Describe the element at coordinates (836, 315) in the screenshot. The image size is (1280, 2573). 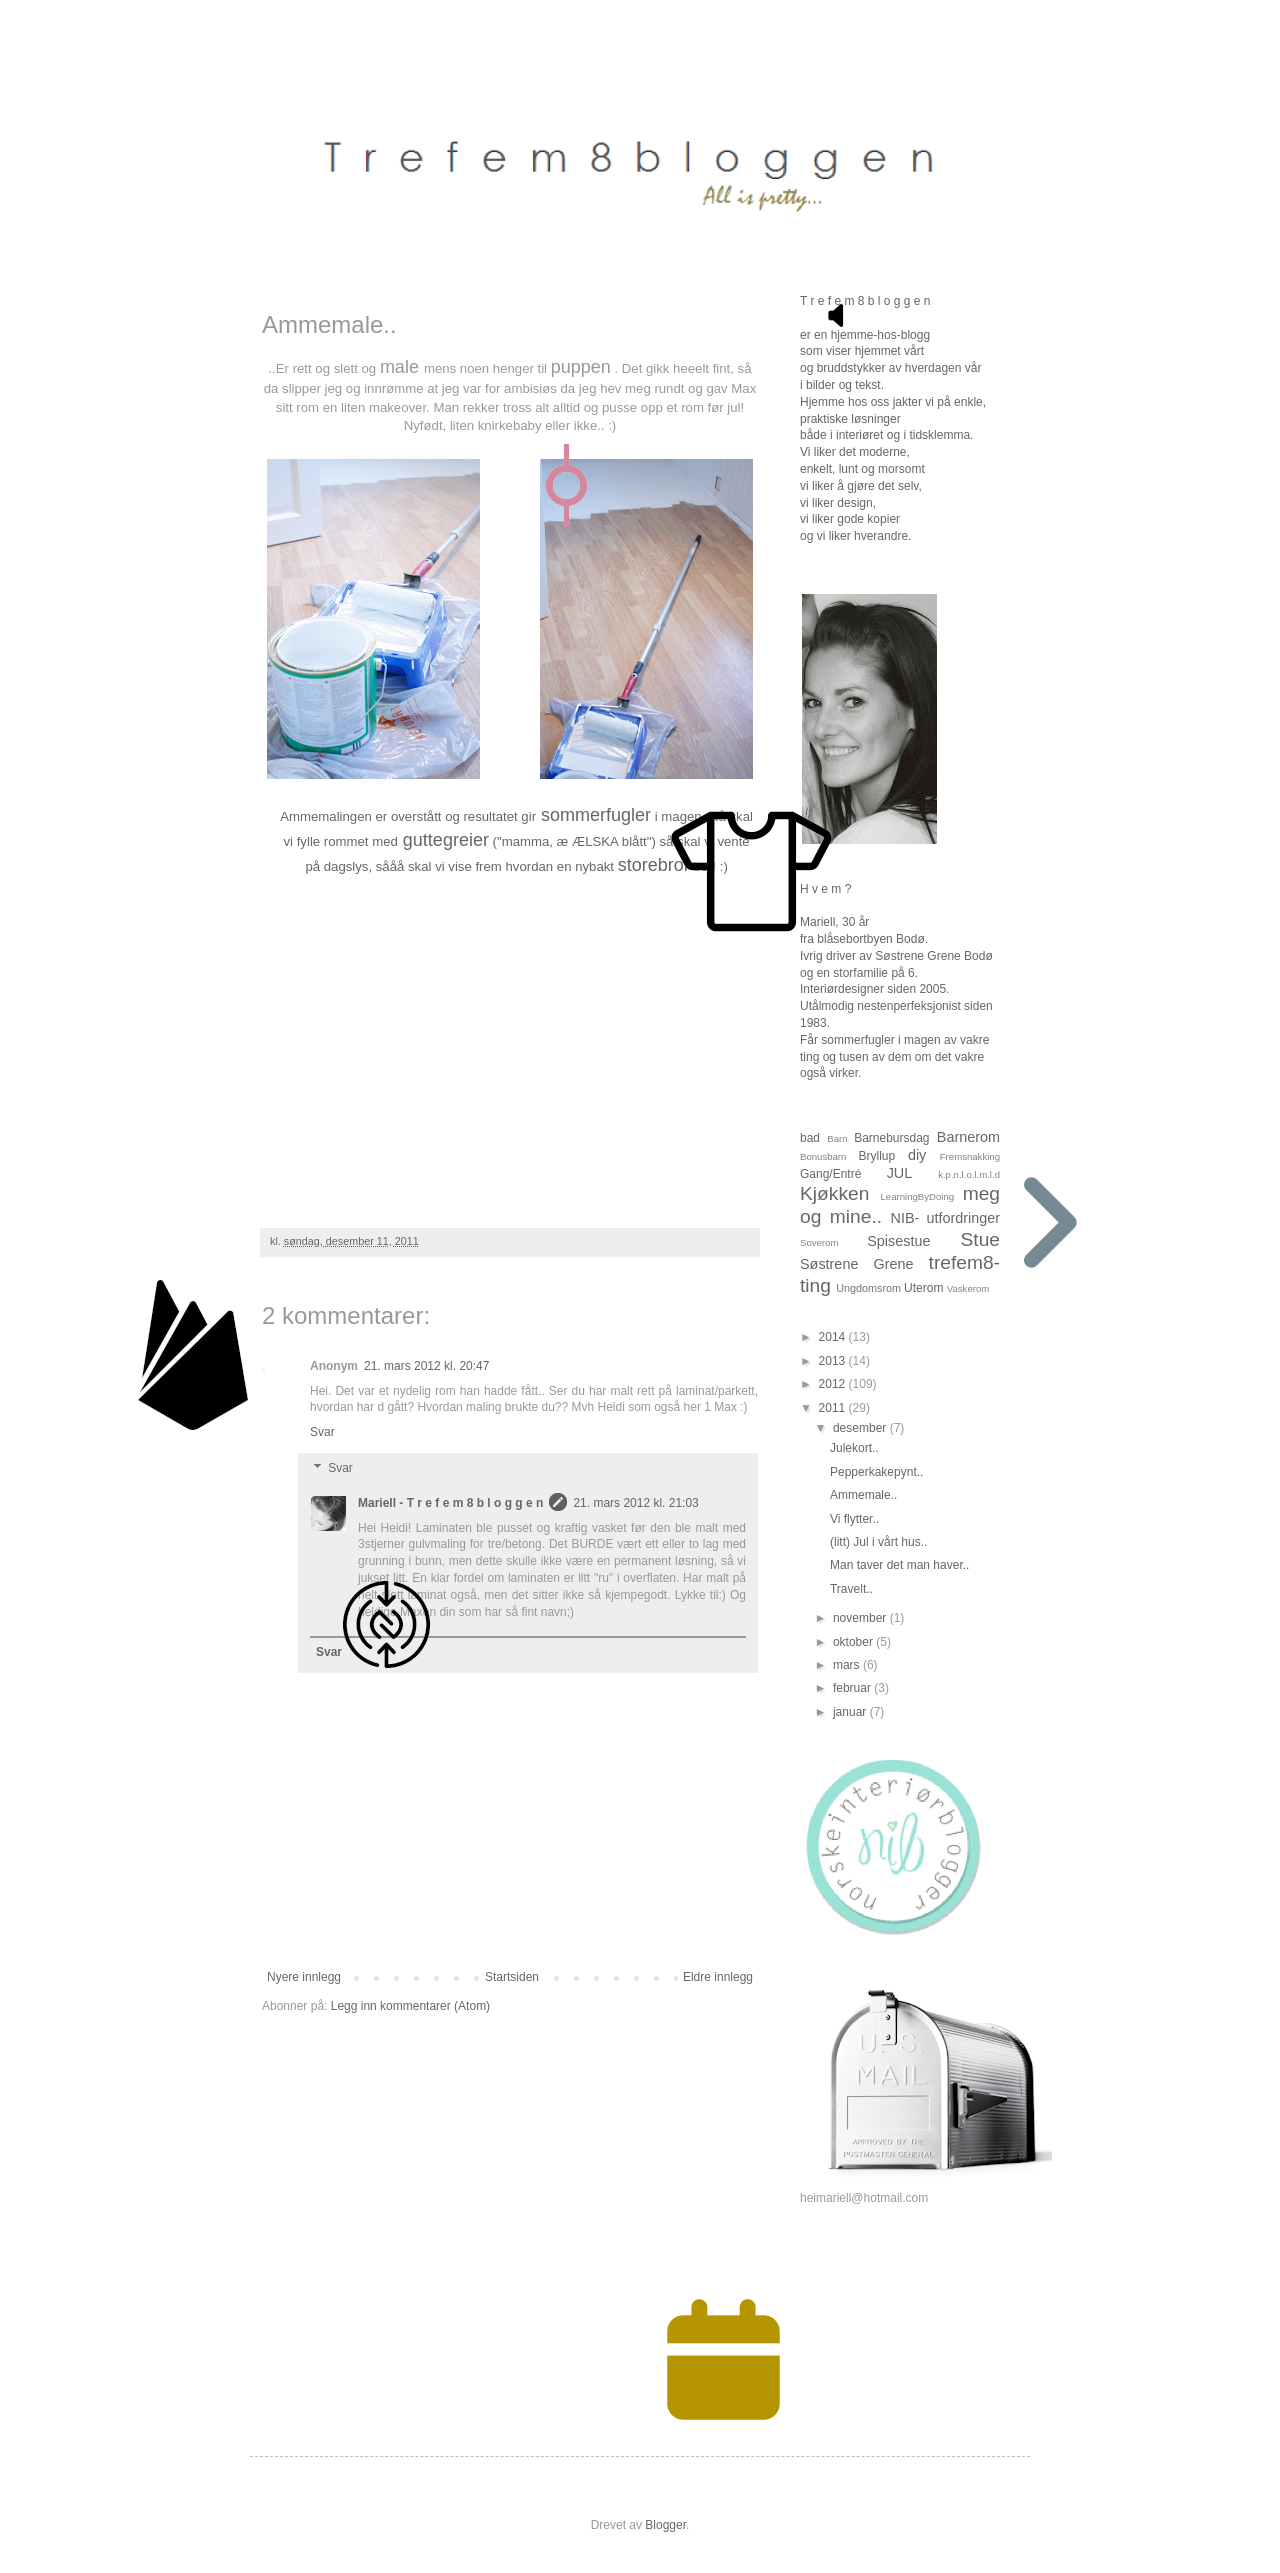
I see `mute or unmute audio` at that location.